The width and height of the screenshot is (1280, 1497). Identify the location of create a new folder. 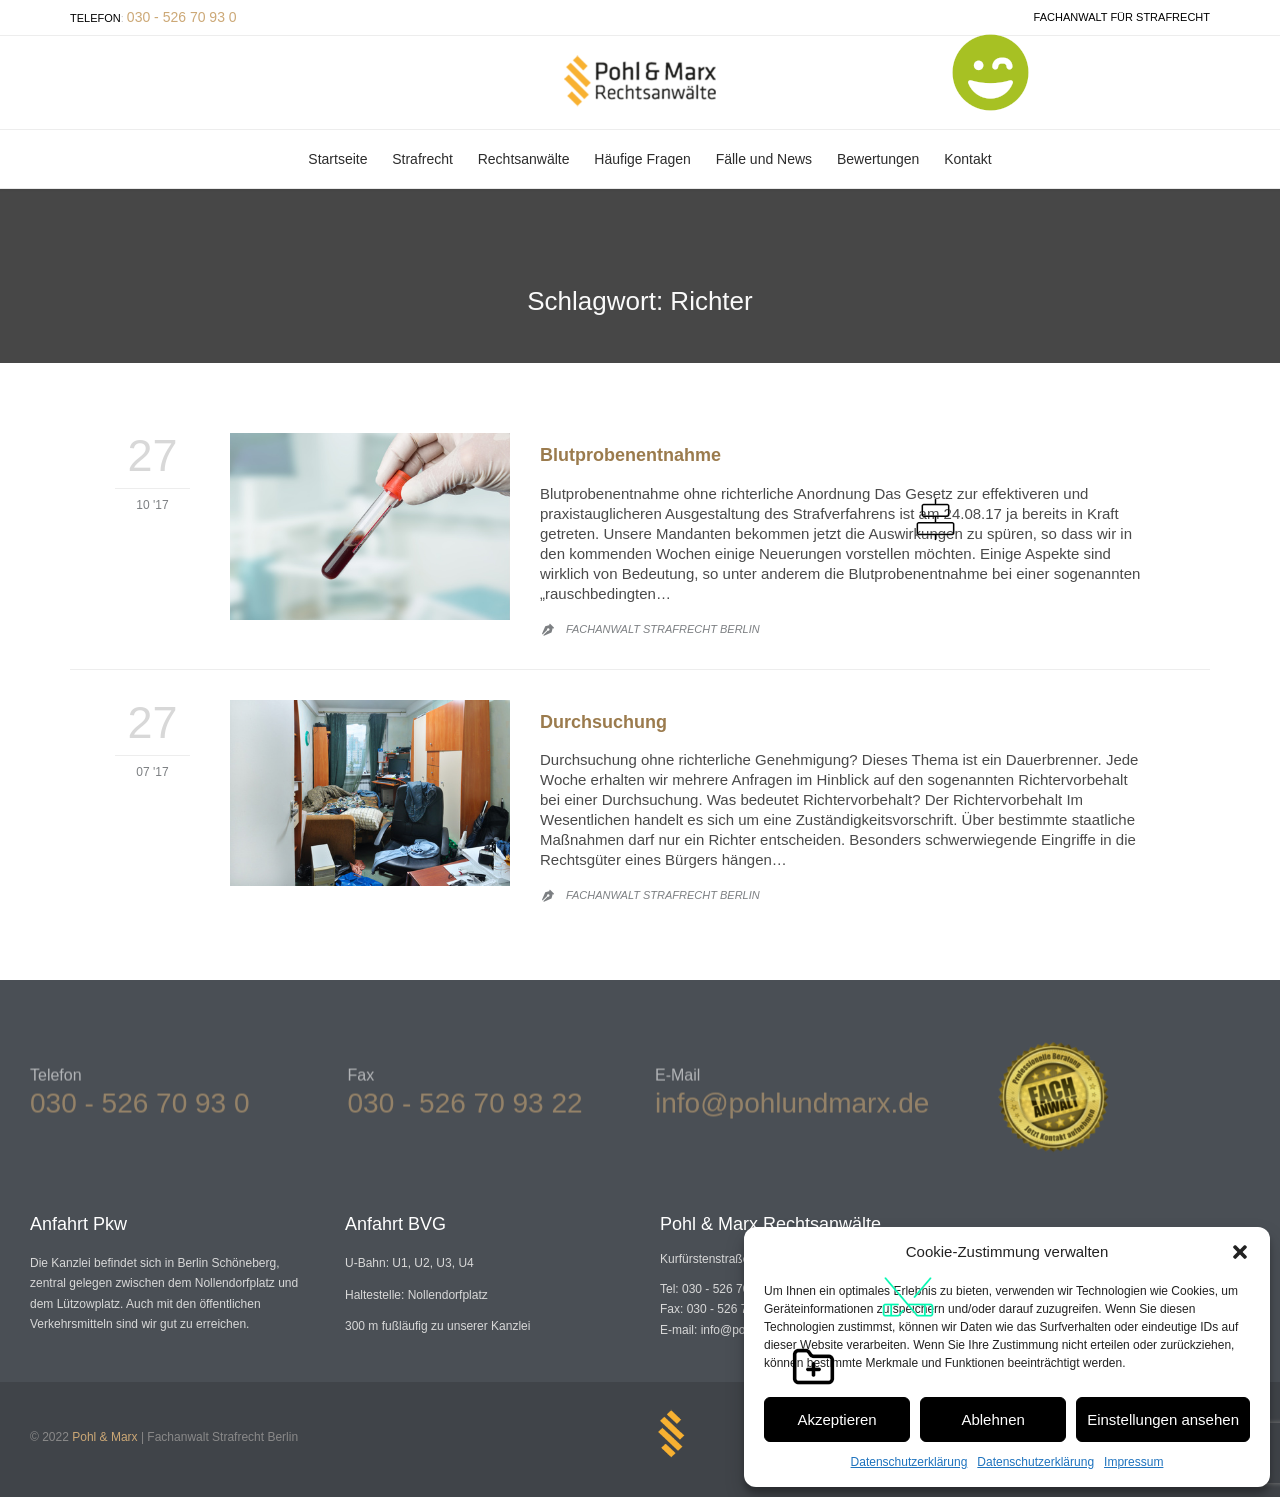
(813, 1367).